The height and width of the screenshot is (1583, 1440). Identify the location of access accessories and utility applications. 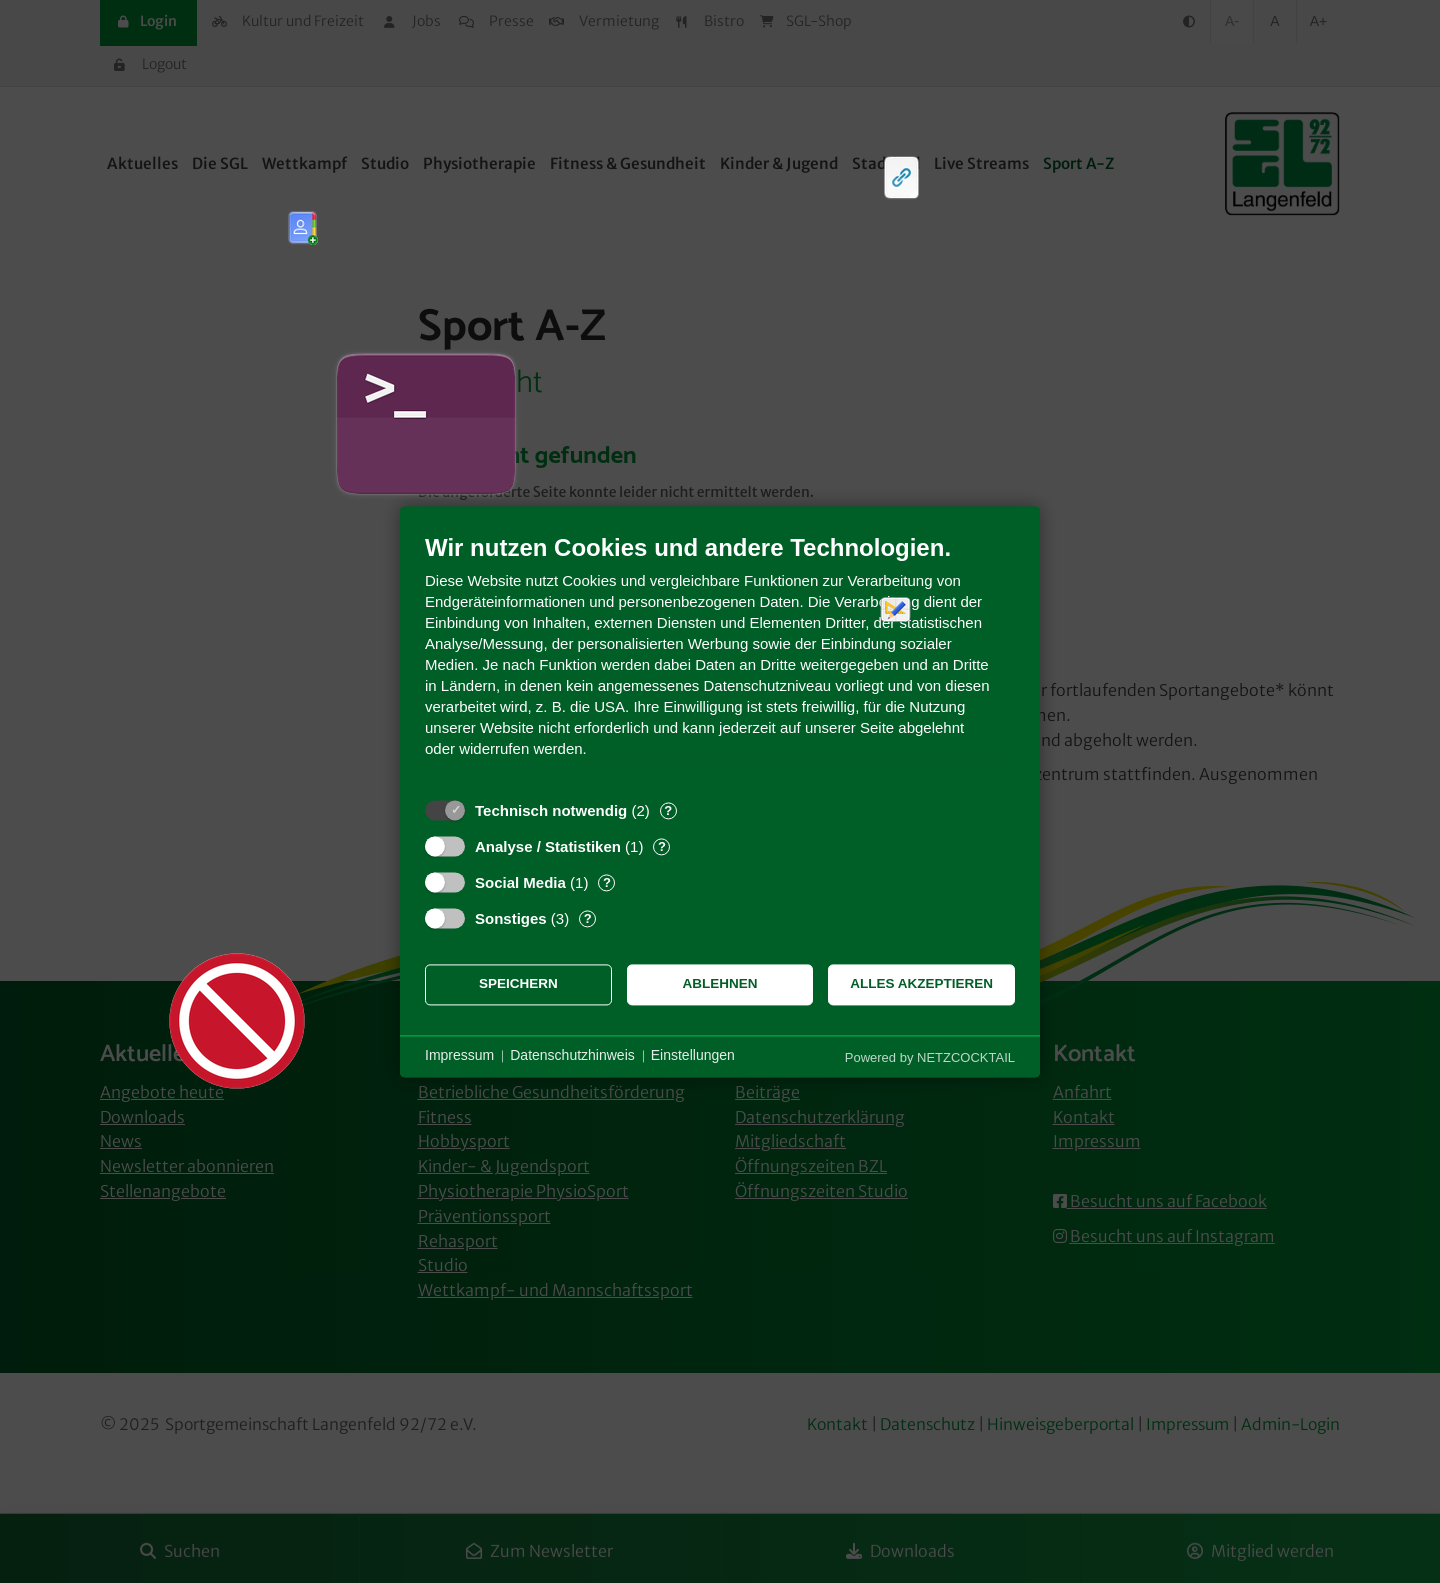
(895, 609).